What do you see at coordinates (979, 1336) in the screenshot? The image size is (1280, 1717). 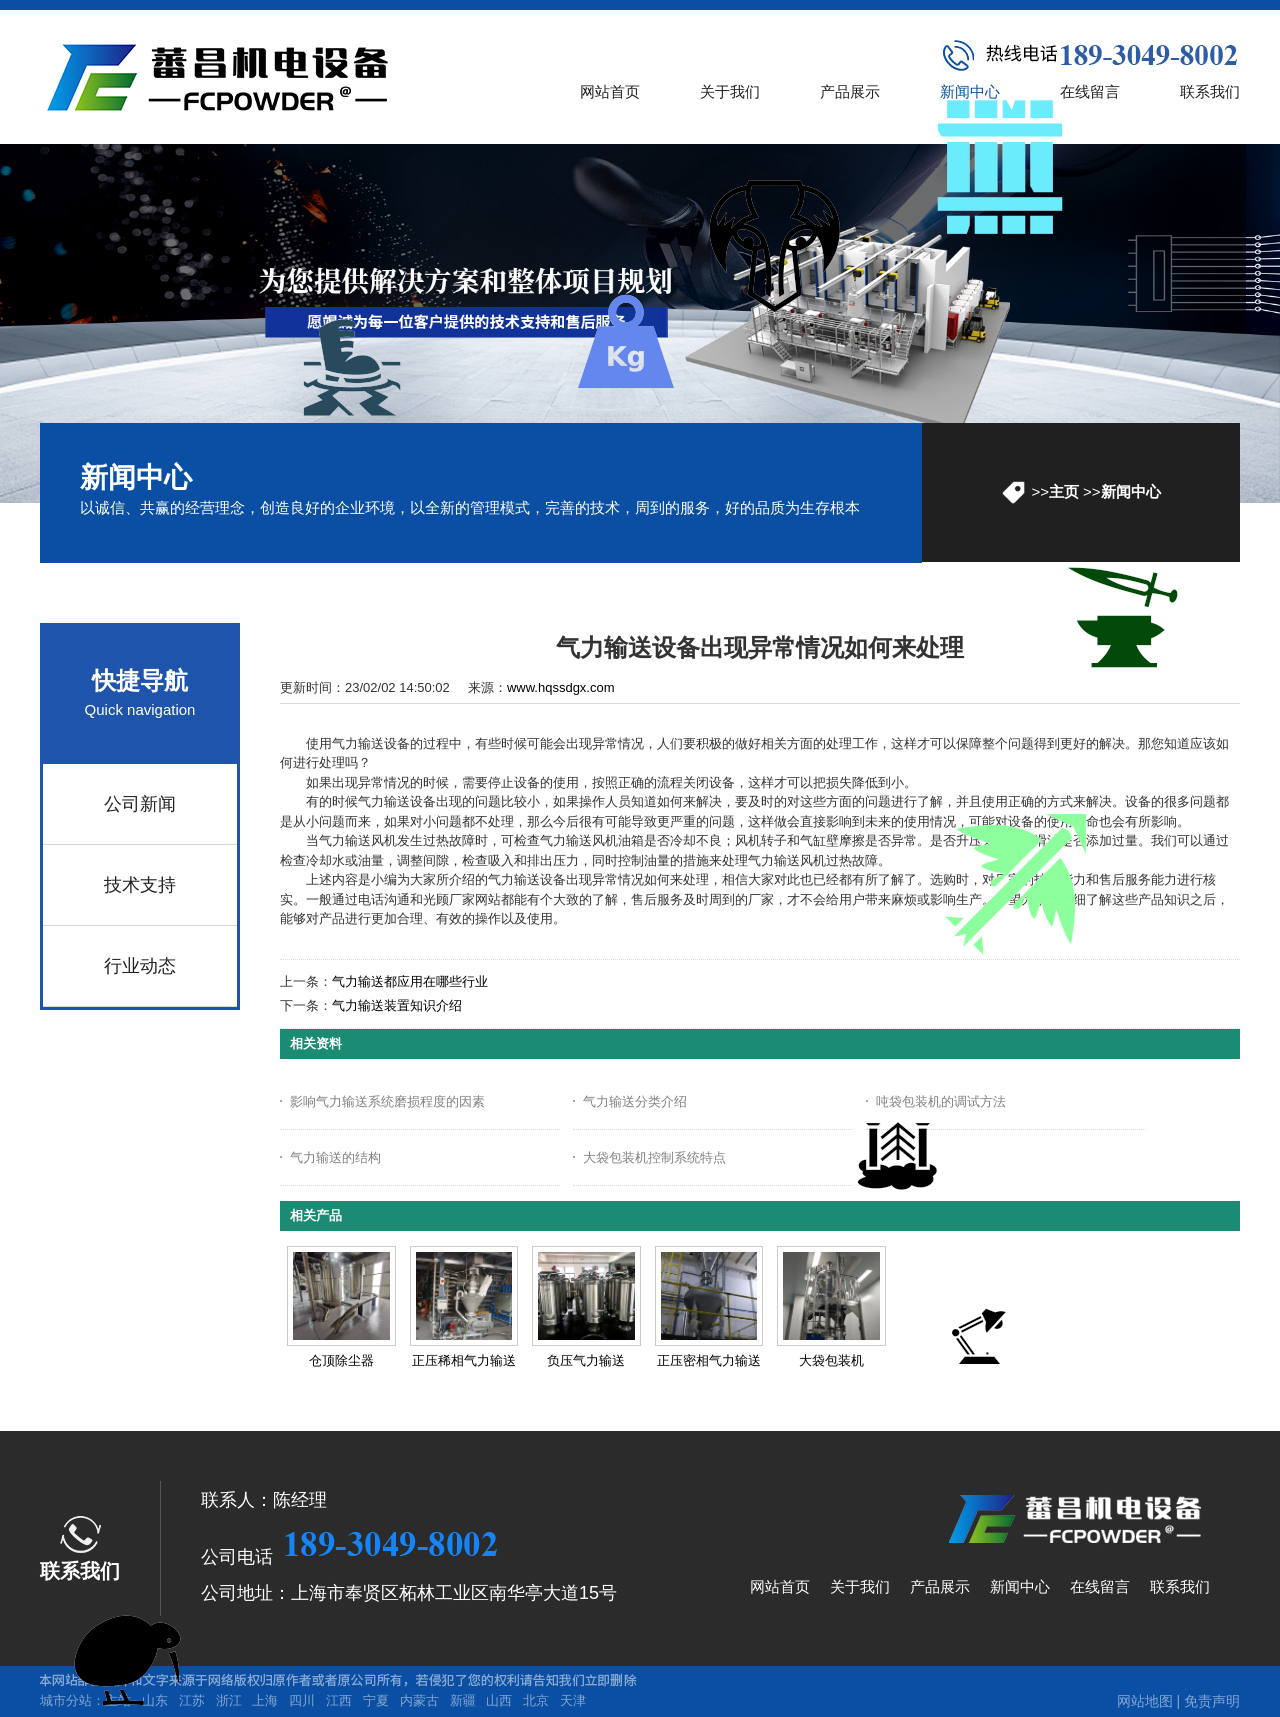 I see `toggle desk lamp or workspace lighting` at bounding box center [979, 1336].